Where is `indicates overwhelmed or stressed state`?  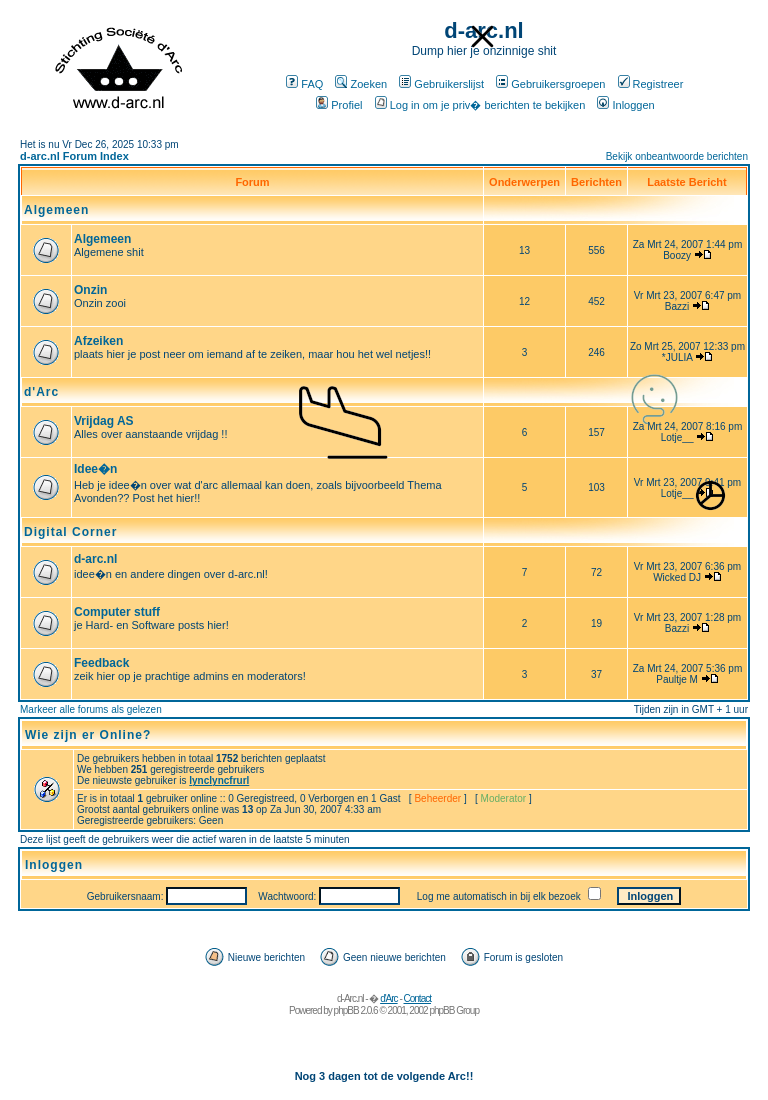
indicates overwhelmed or stressed state is located at coordinates (654, 397).